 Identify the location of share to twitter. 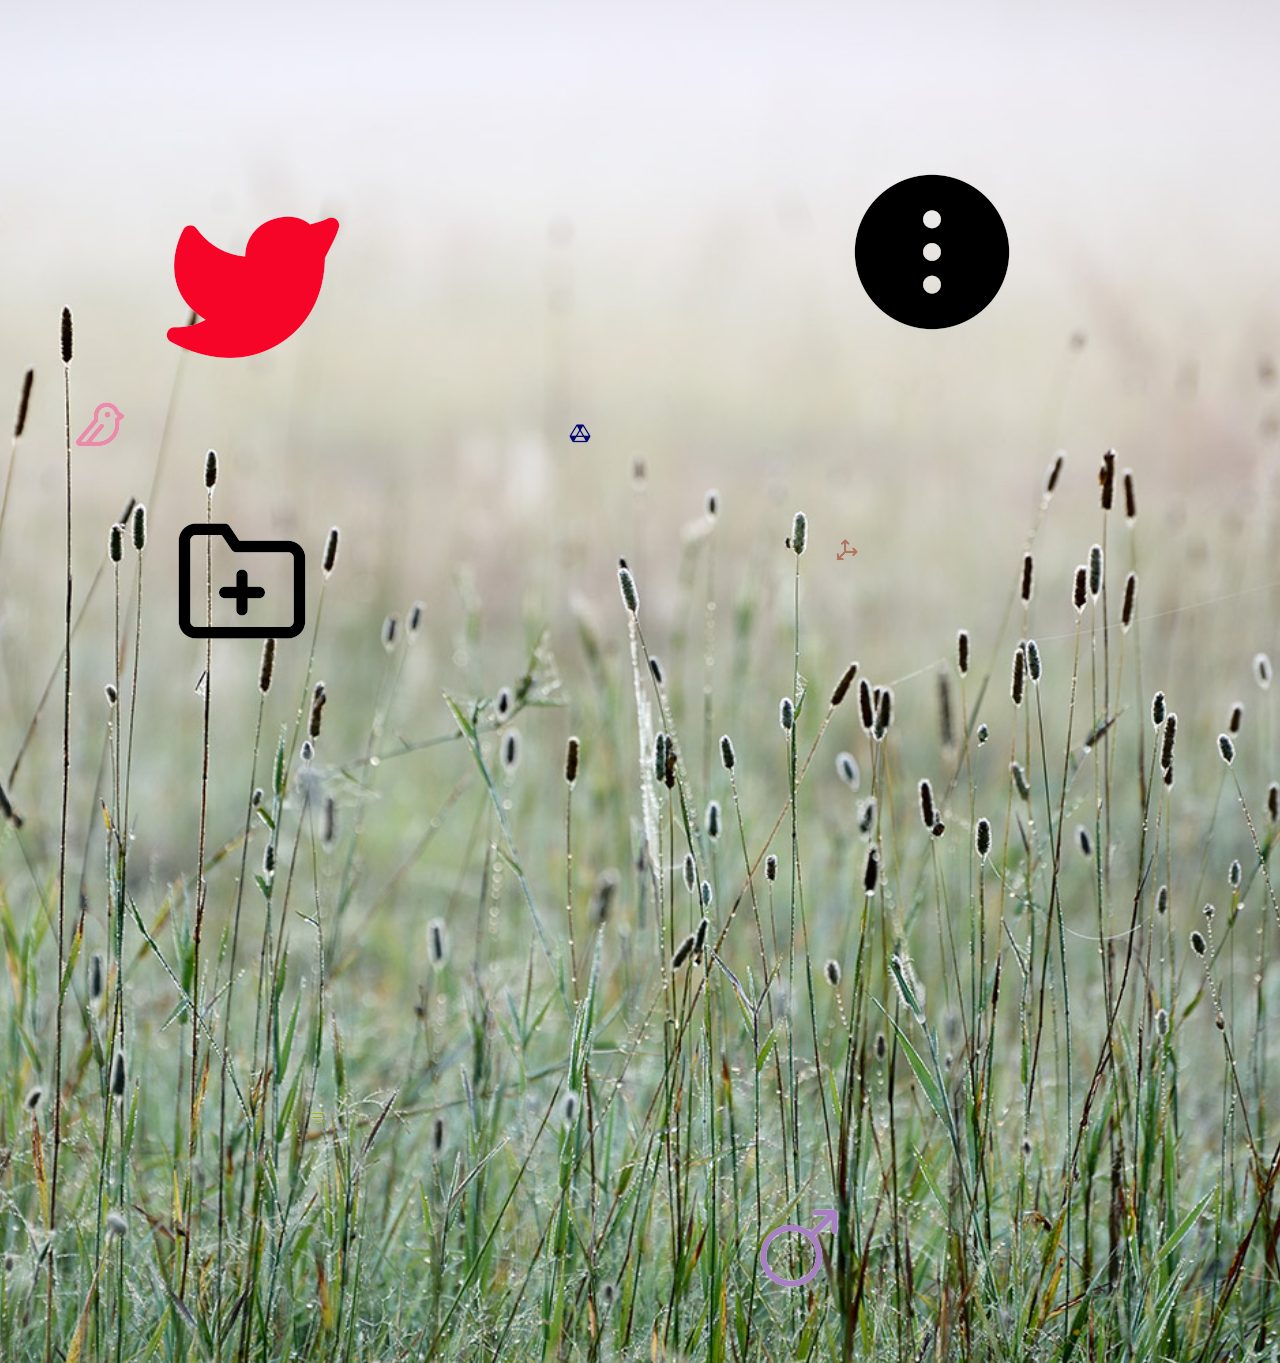
(253, 288).